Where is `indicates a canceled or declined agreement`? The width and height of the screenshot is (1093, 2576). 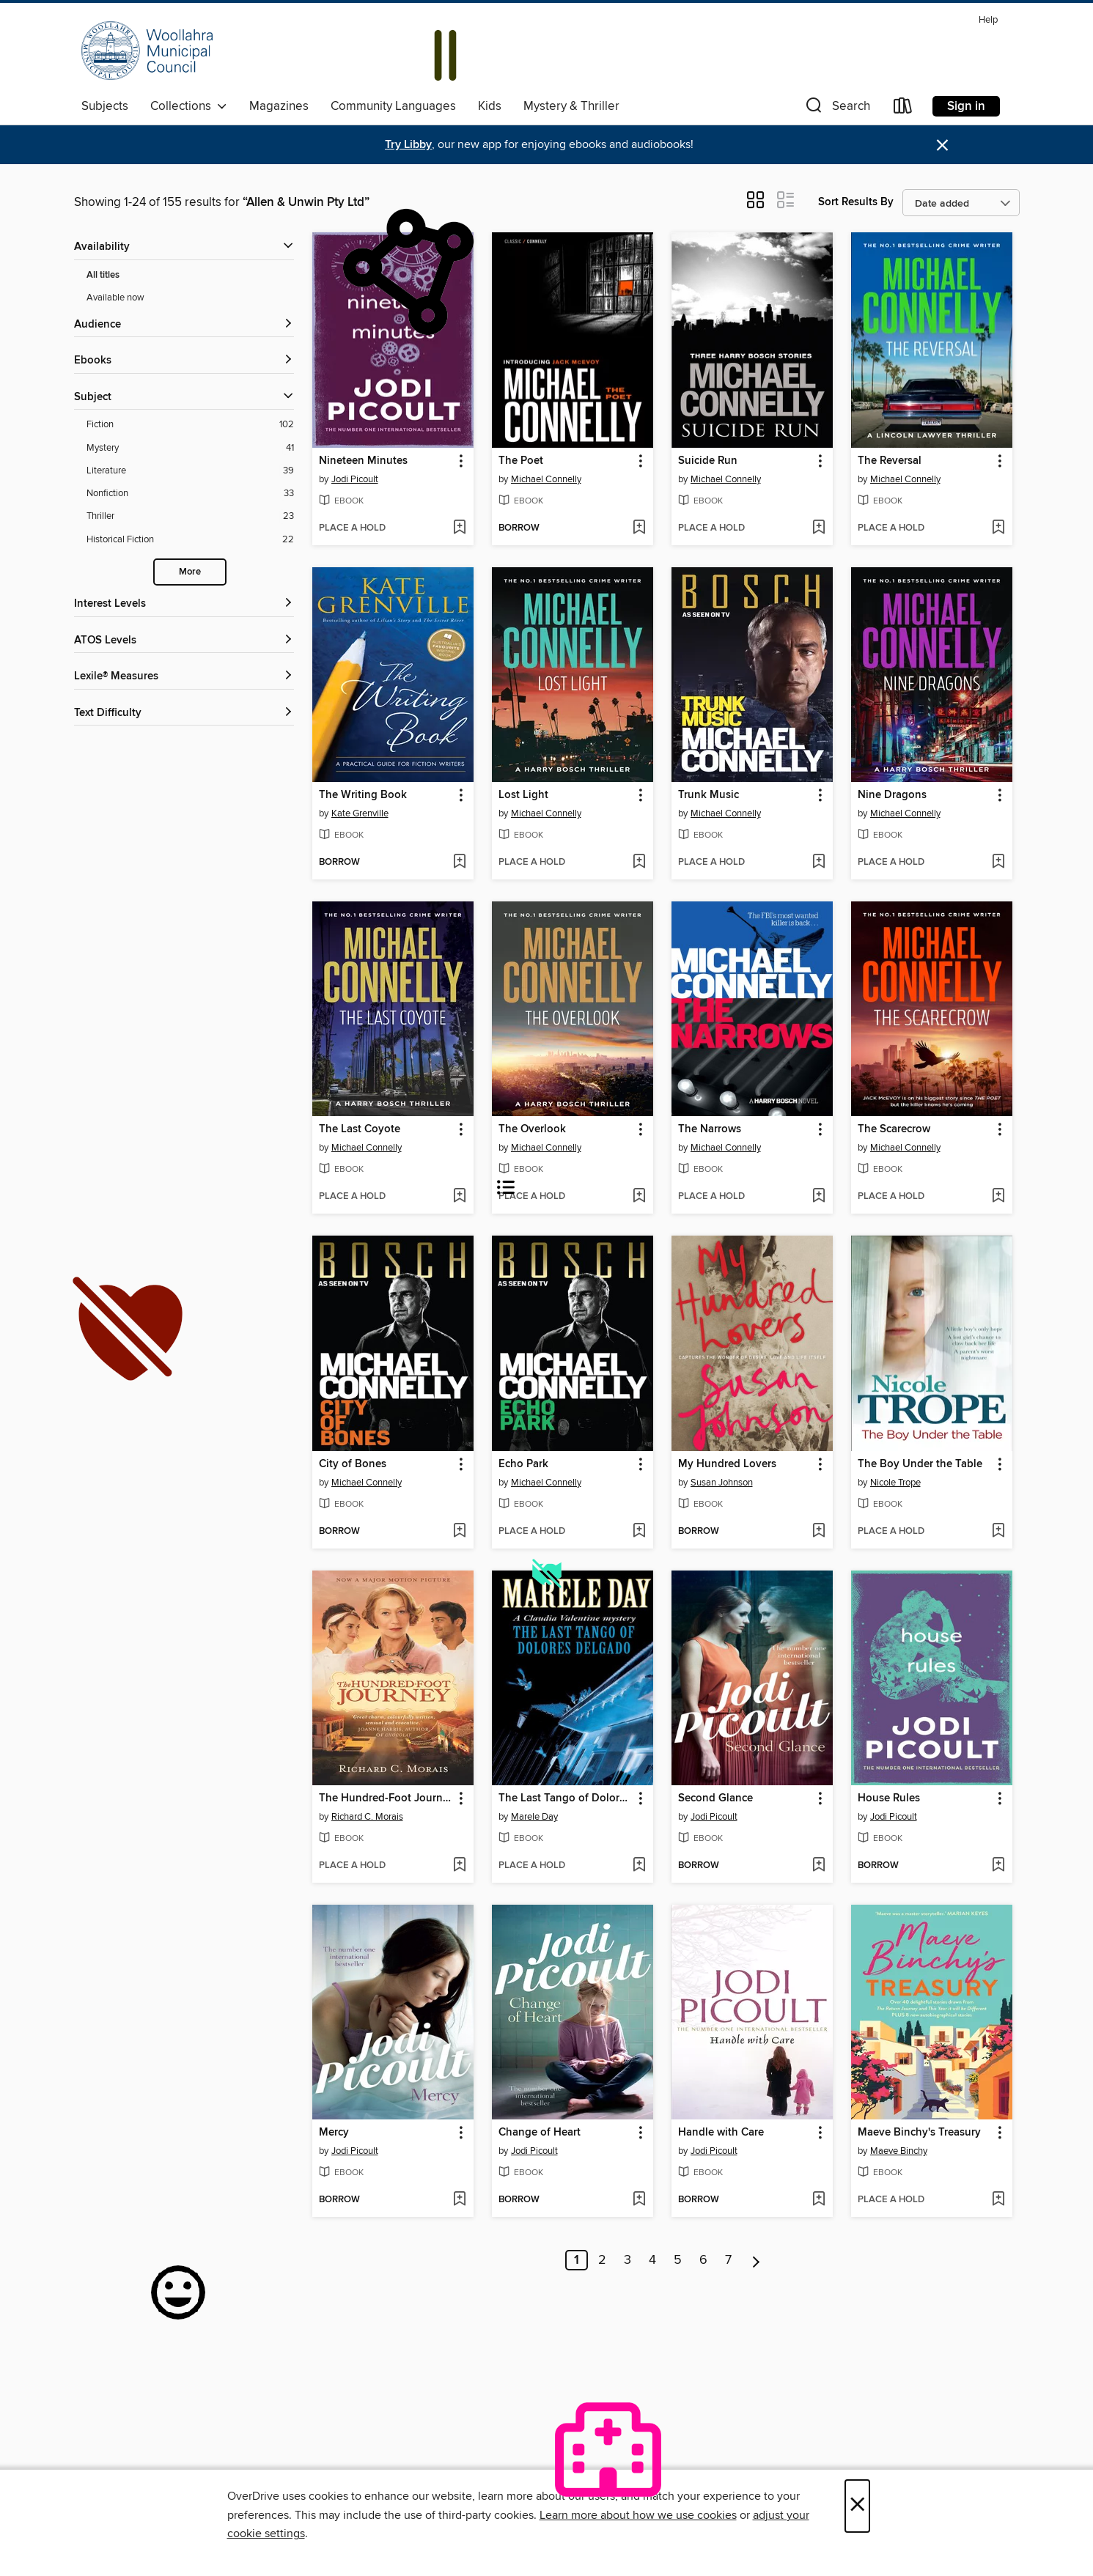
indicates a canceled or declined agreement is located at coordinates (547, 1573).